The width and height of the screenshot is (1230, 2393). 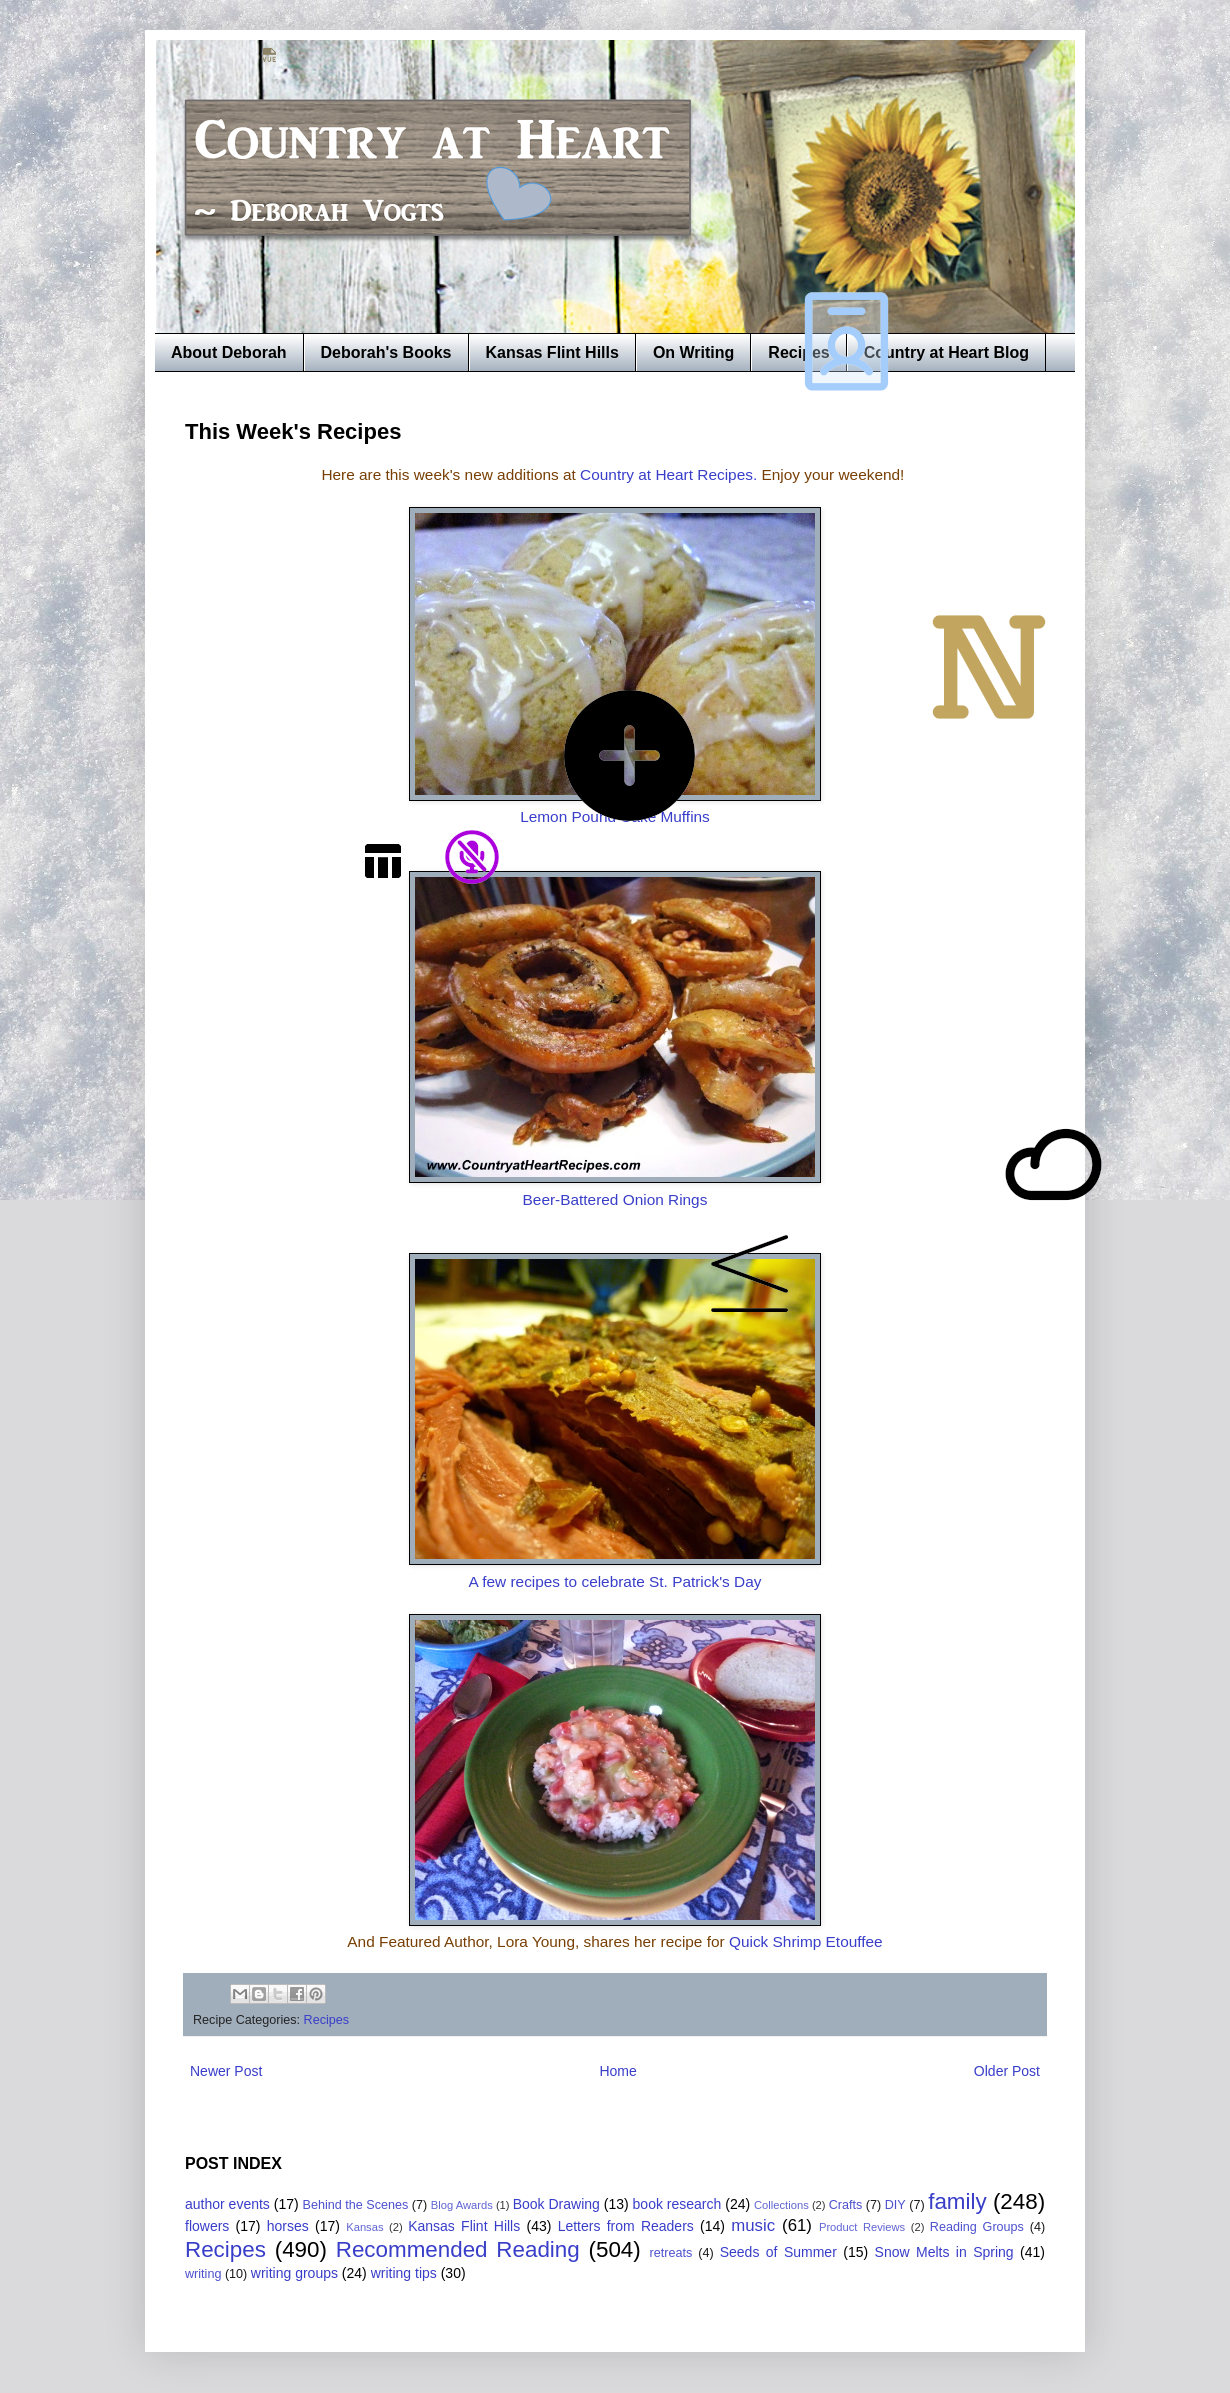 What do you see at coordinates (989, 667) in the screenshot?
I see `open the Notion app` at bounding box center [989, 667].